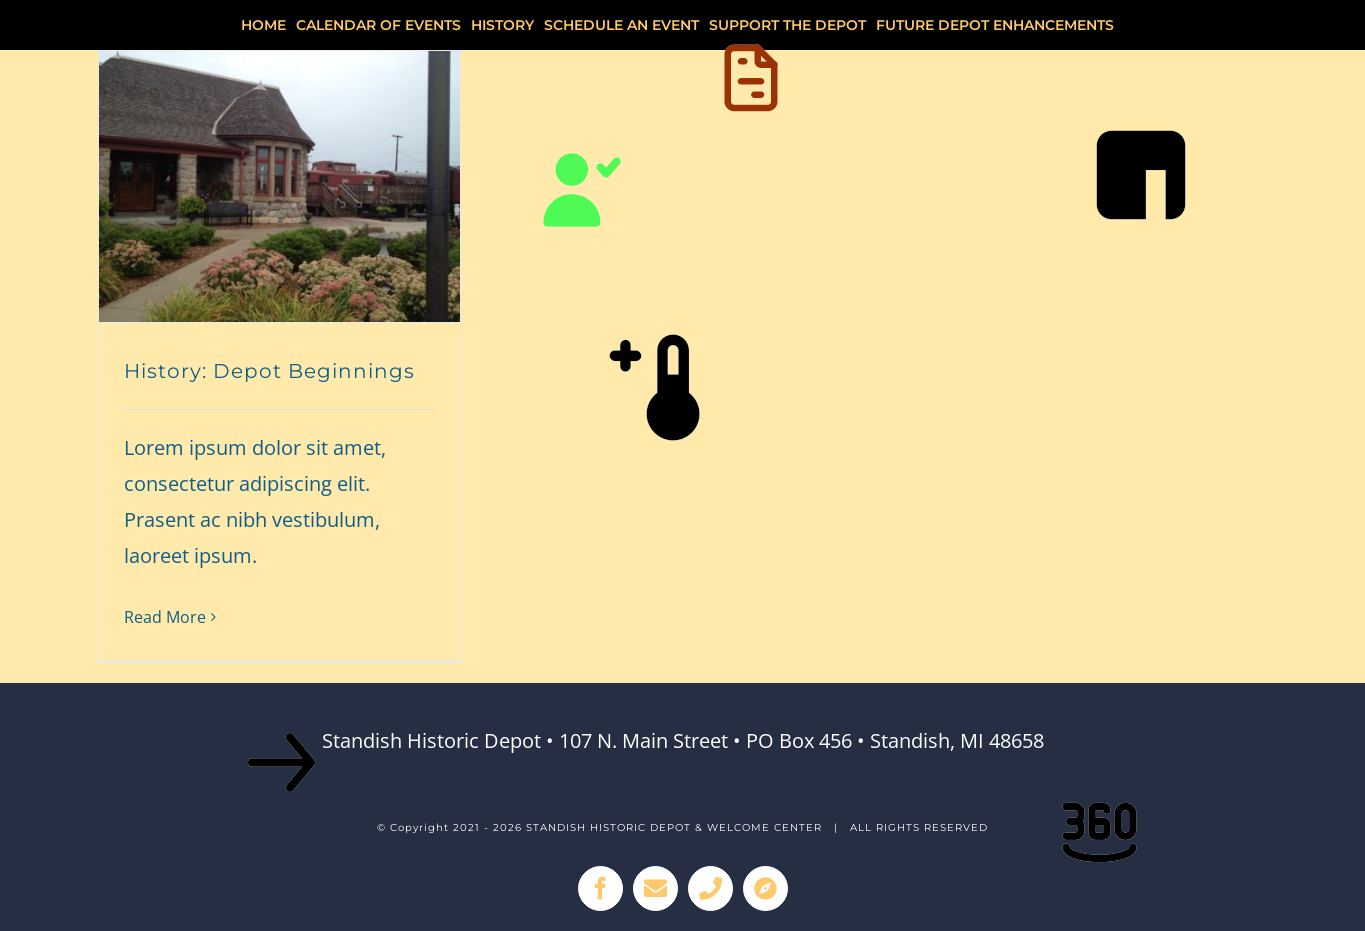  I want to click on user profile verified or confirmed, so click(580, 190).